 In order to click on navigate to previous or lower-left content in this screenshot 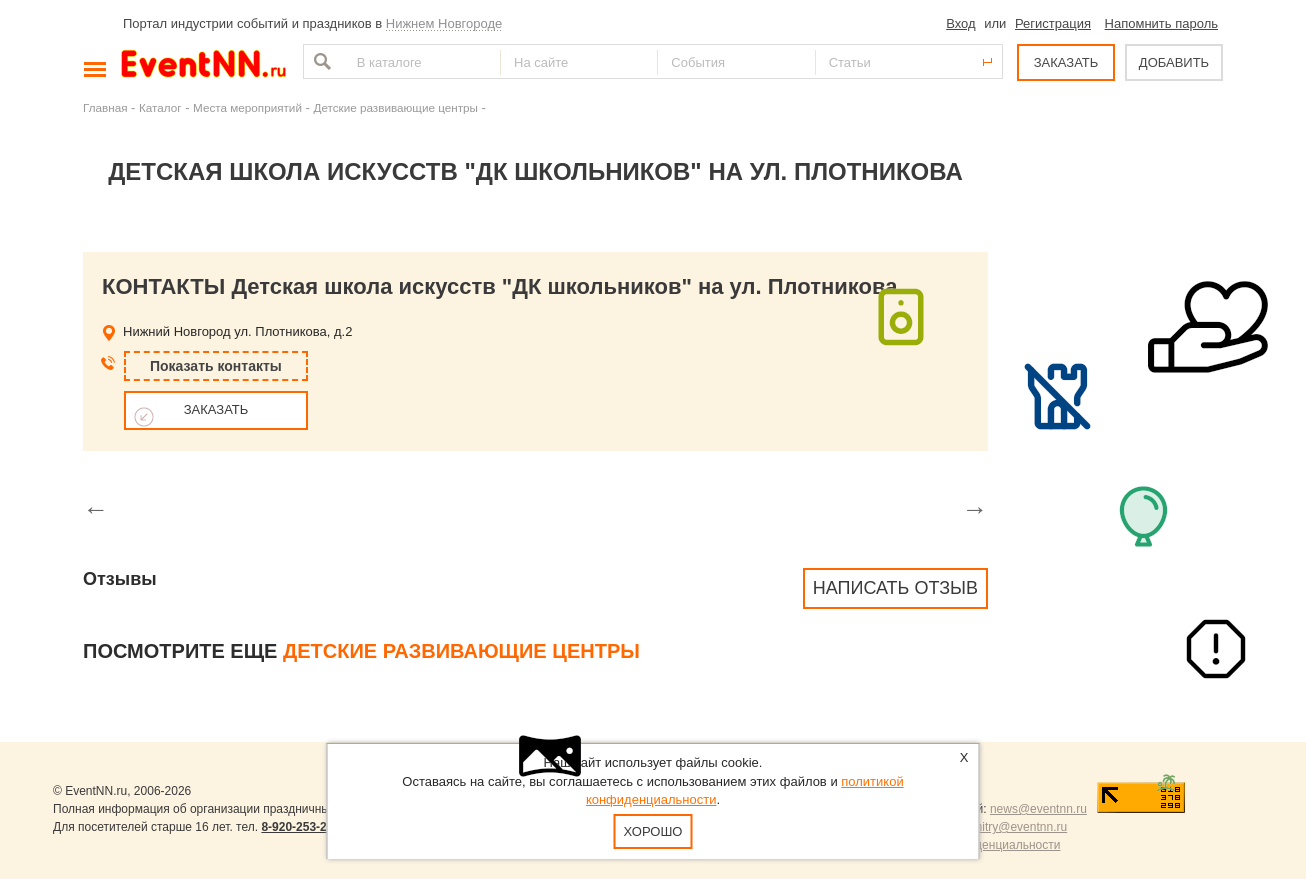, I will do `click(144, 417)`.